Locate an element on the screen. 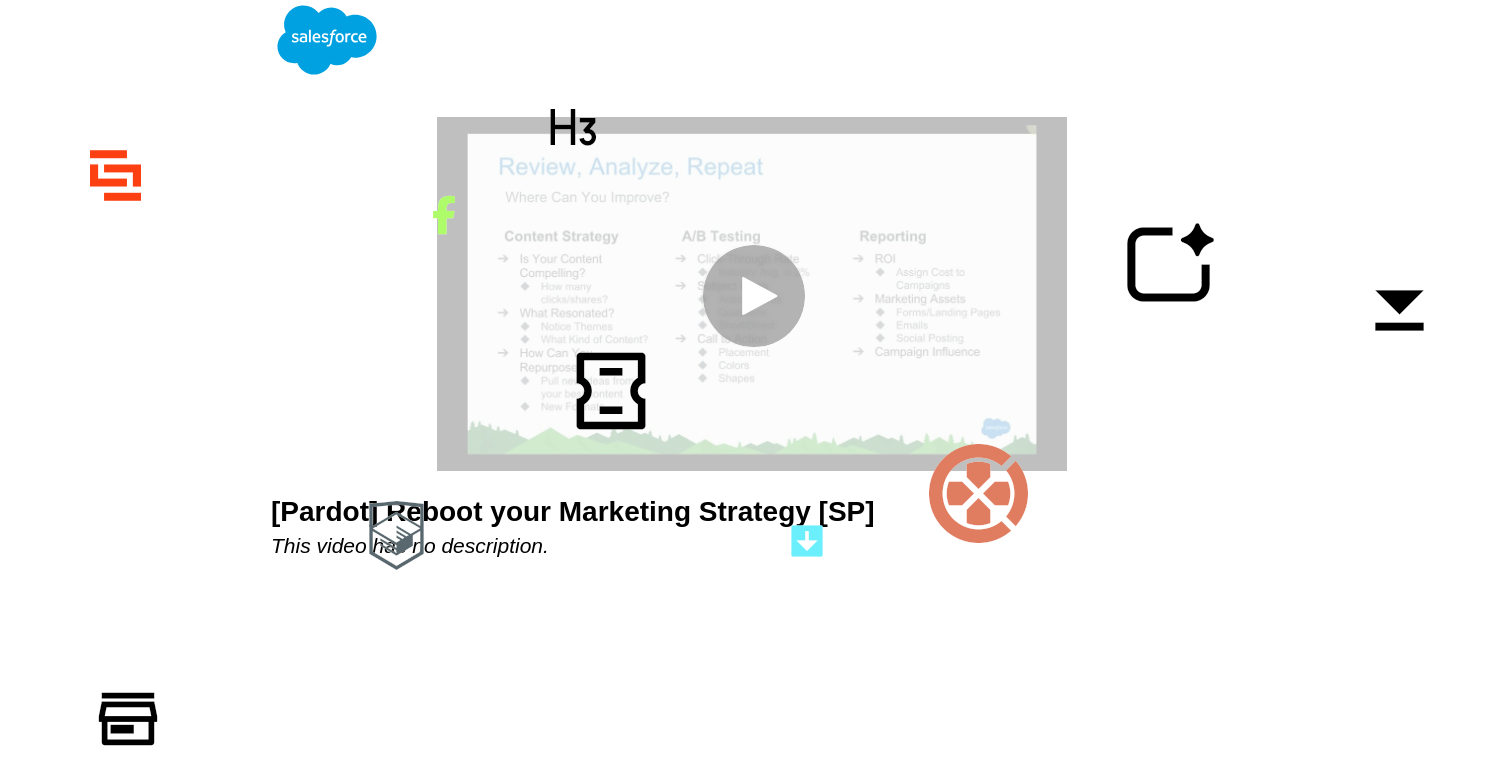  format text as heading level 3 is located at coordinates (573, 127).